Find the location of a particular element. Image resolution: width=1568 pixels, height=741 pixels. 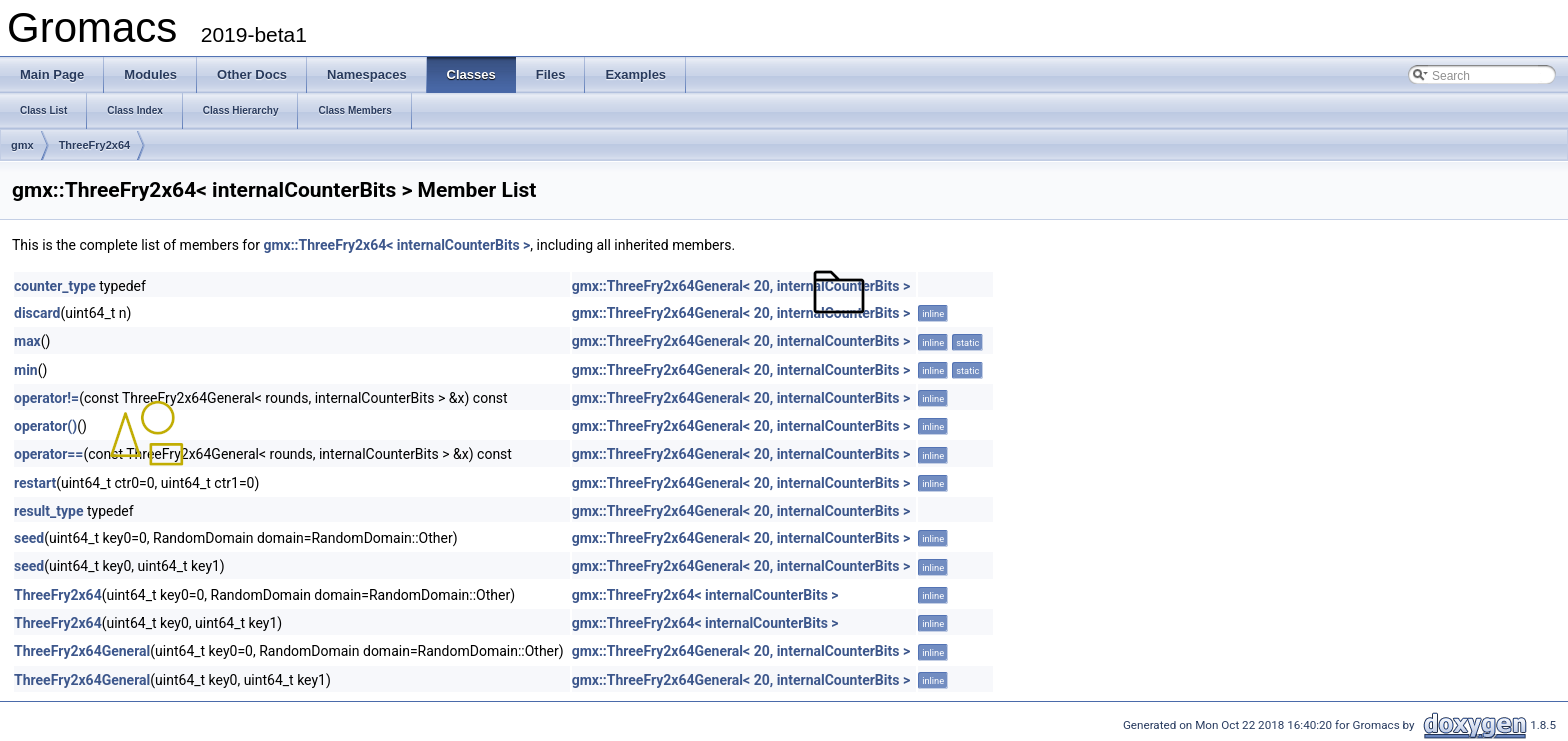

access shape tools or drawing options is located at coordinates (148, 436).